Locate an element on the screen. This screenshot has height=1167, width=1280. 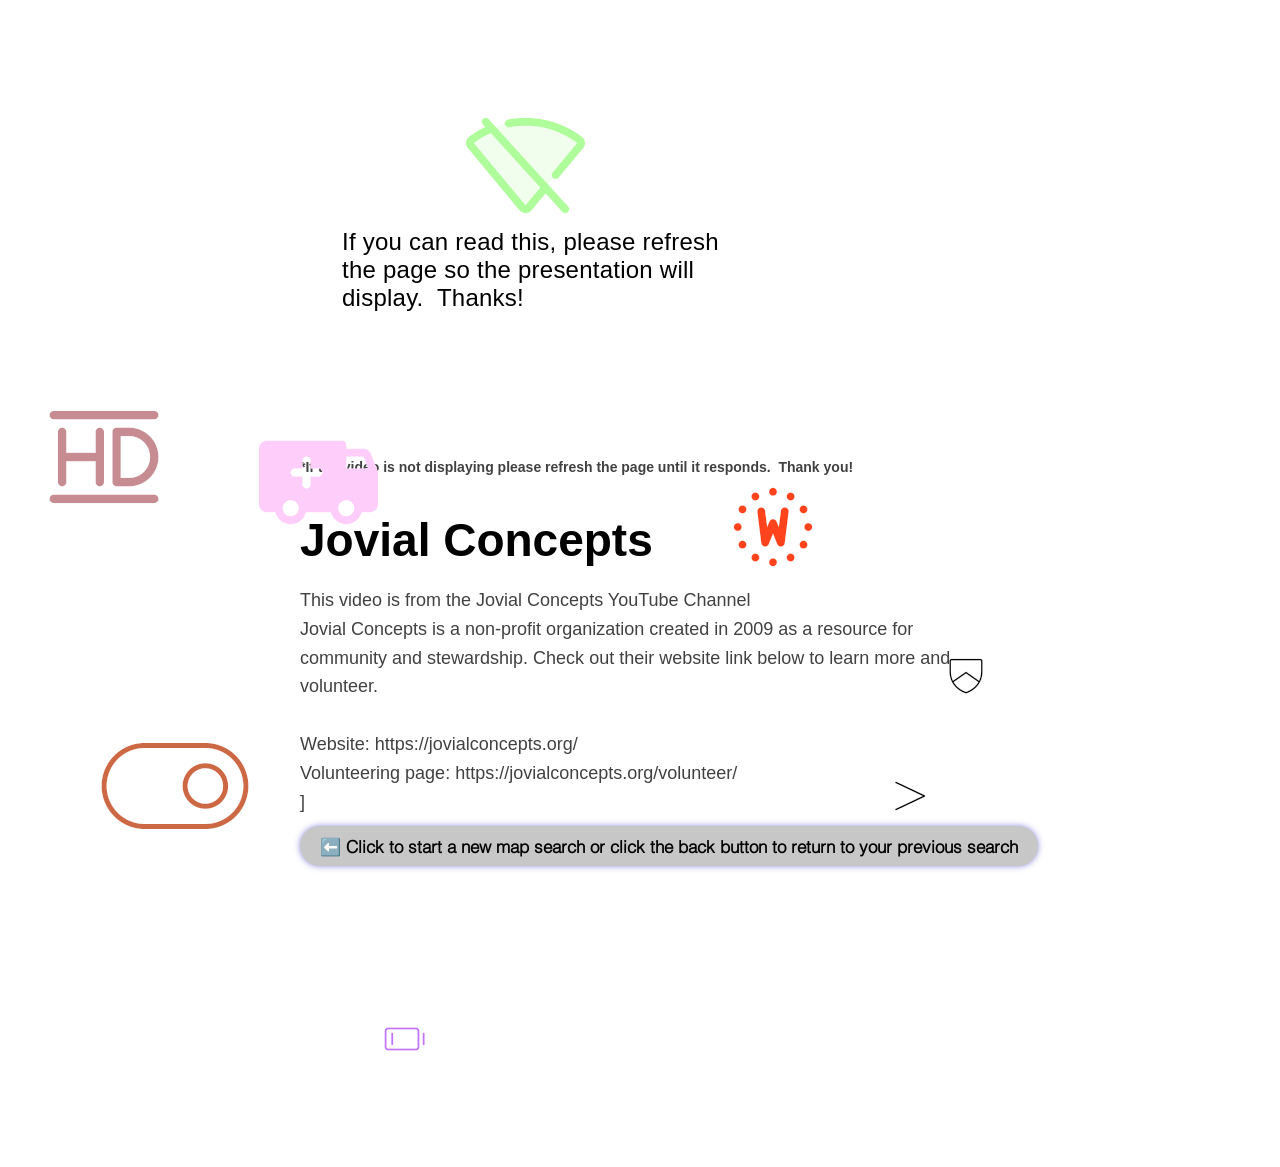
indicates no wifi connection available is located at coordinates (525, 165).